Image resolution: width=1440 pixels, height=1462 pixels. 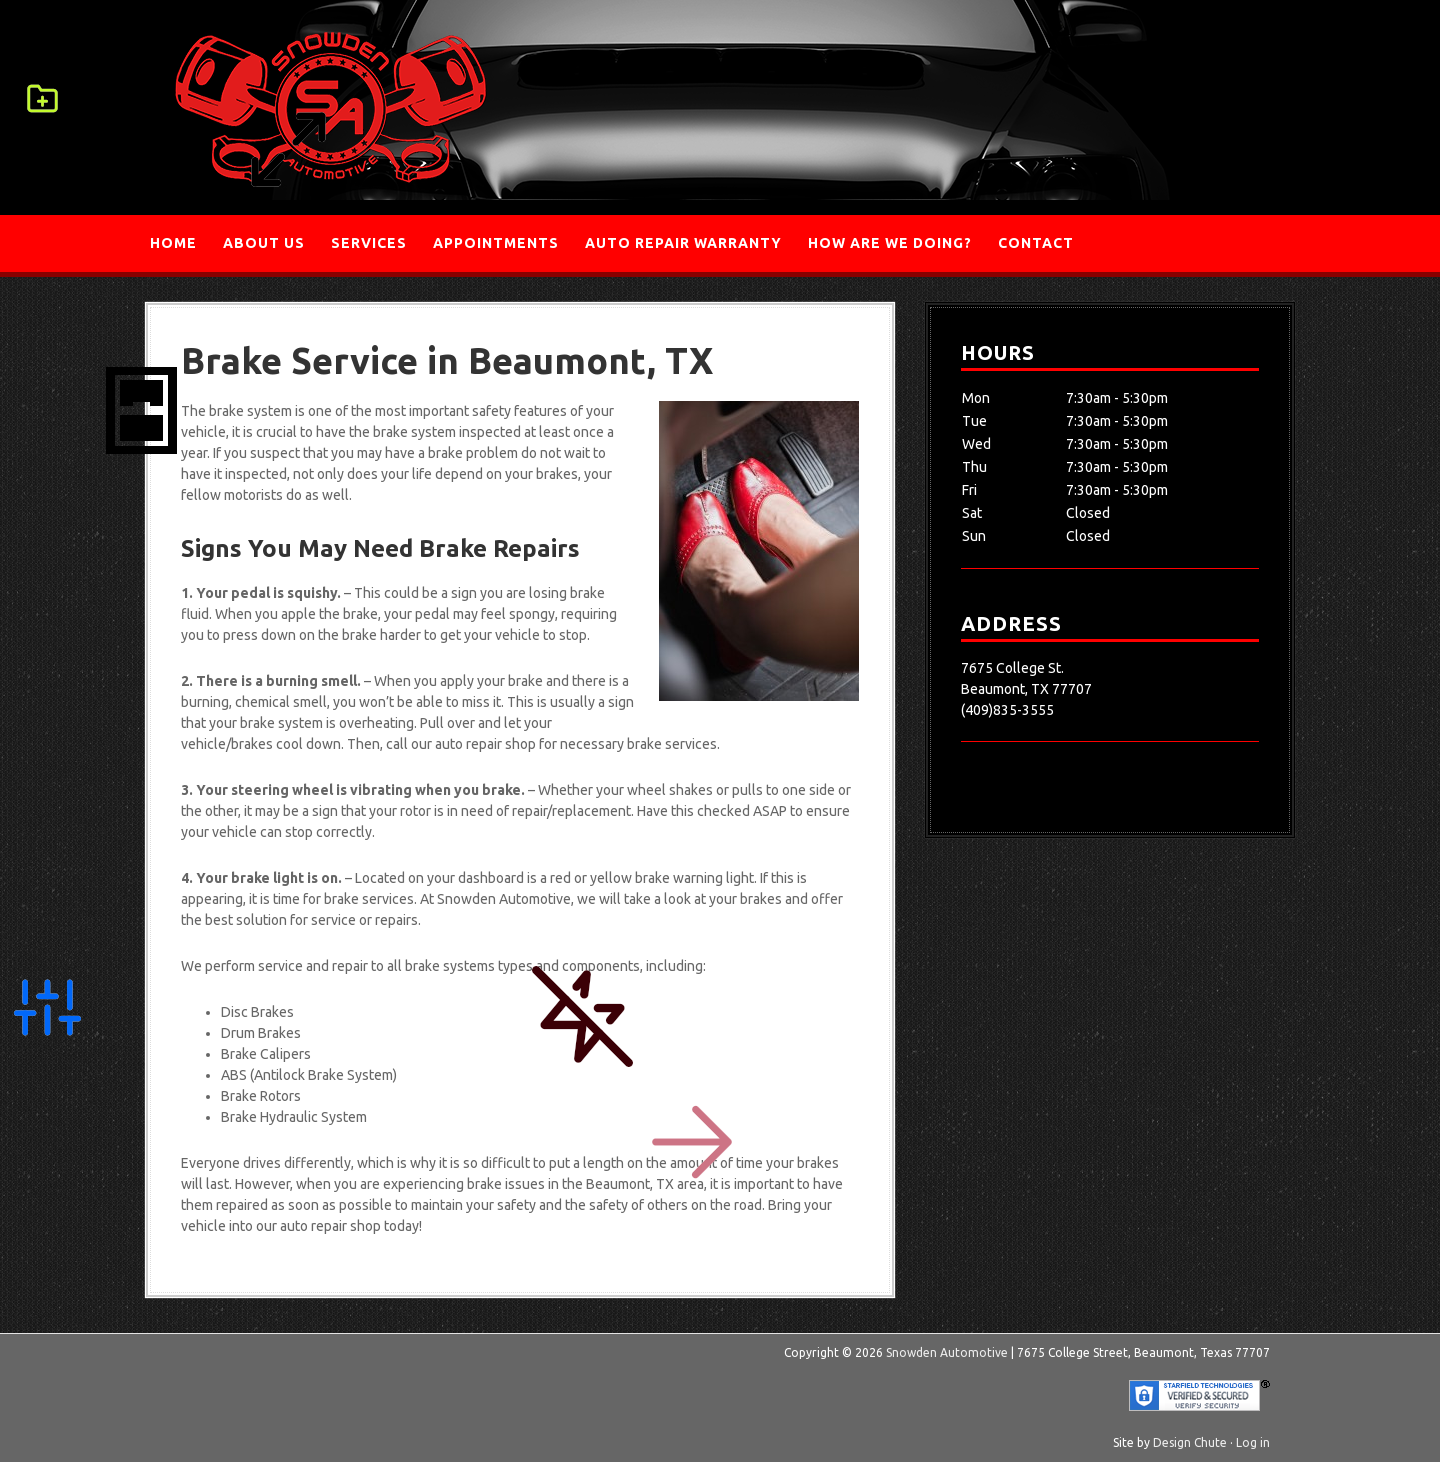 I want to click on adjust settings or preferences, so click(x=47, y=1007).